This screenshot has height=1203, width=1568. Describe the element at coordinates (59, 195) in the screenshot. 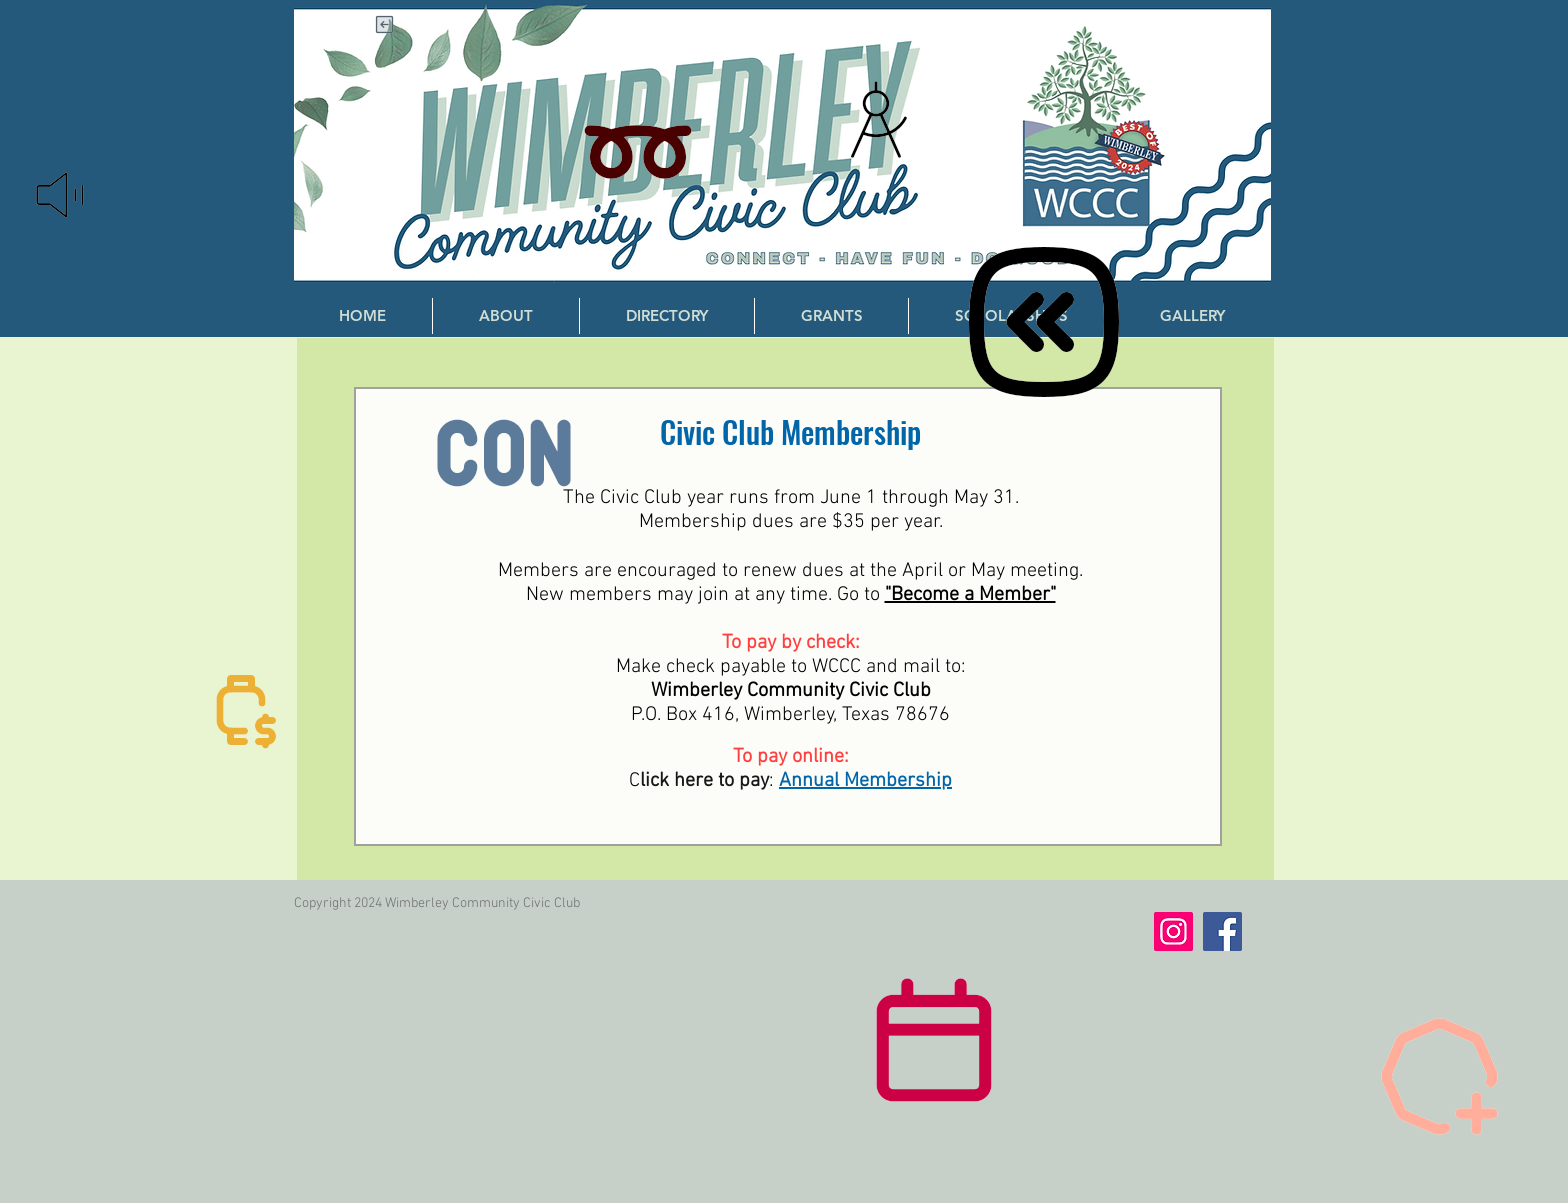

I see `increase or adjust volume` at that location.